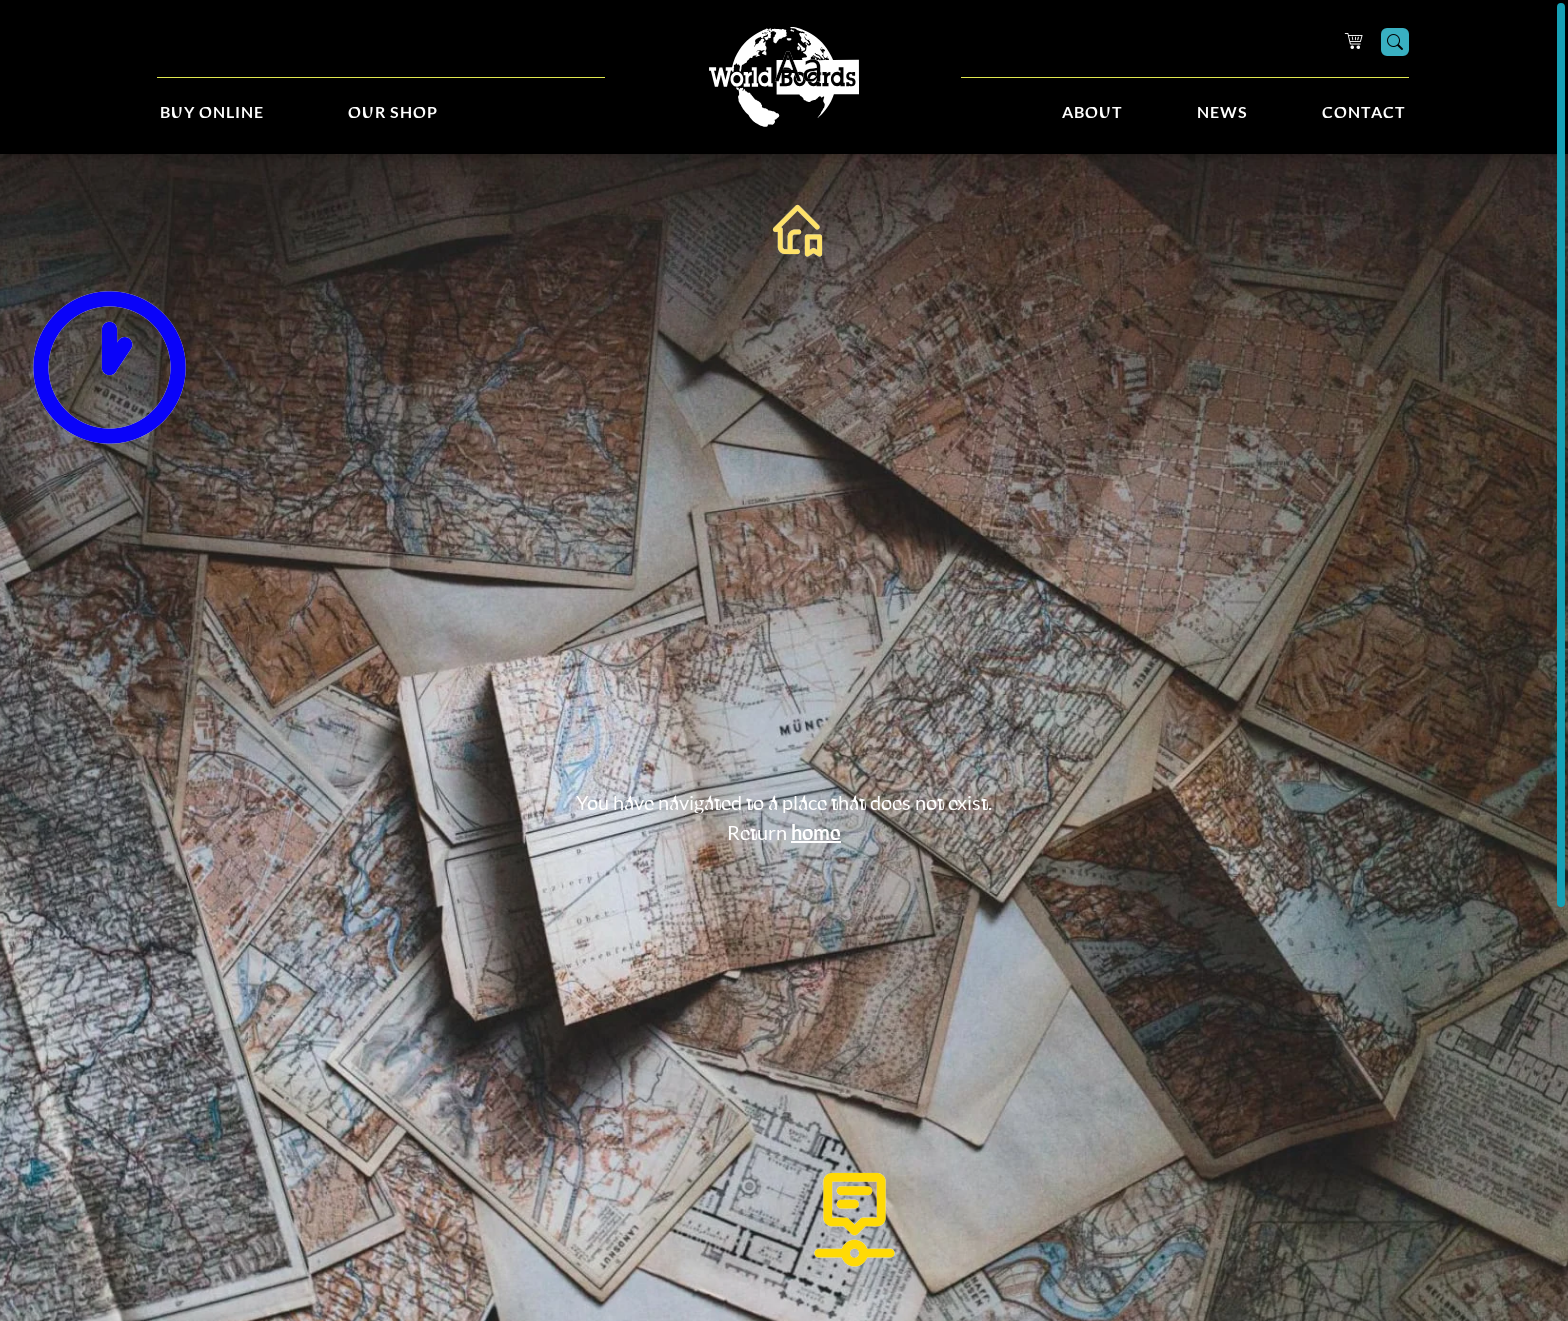 This screenshot has width=1568, height=1321. Describe the element at coordinates (109, 367) in the screenshot. I see `indicates the current time is 1 o'clock` at that location.